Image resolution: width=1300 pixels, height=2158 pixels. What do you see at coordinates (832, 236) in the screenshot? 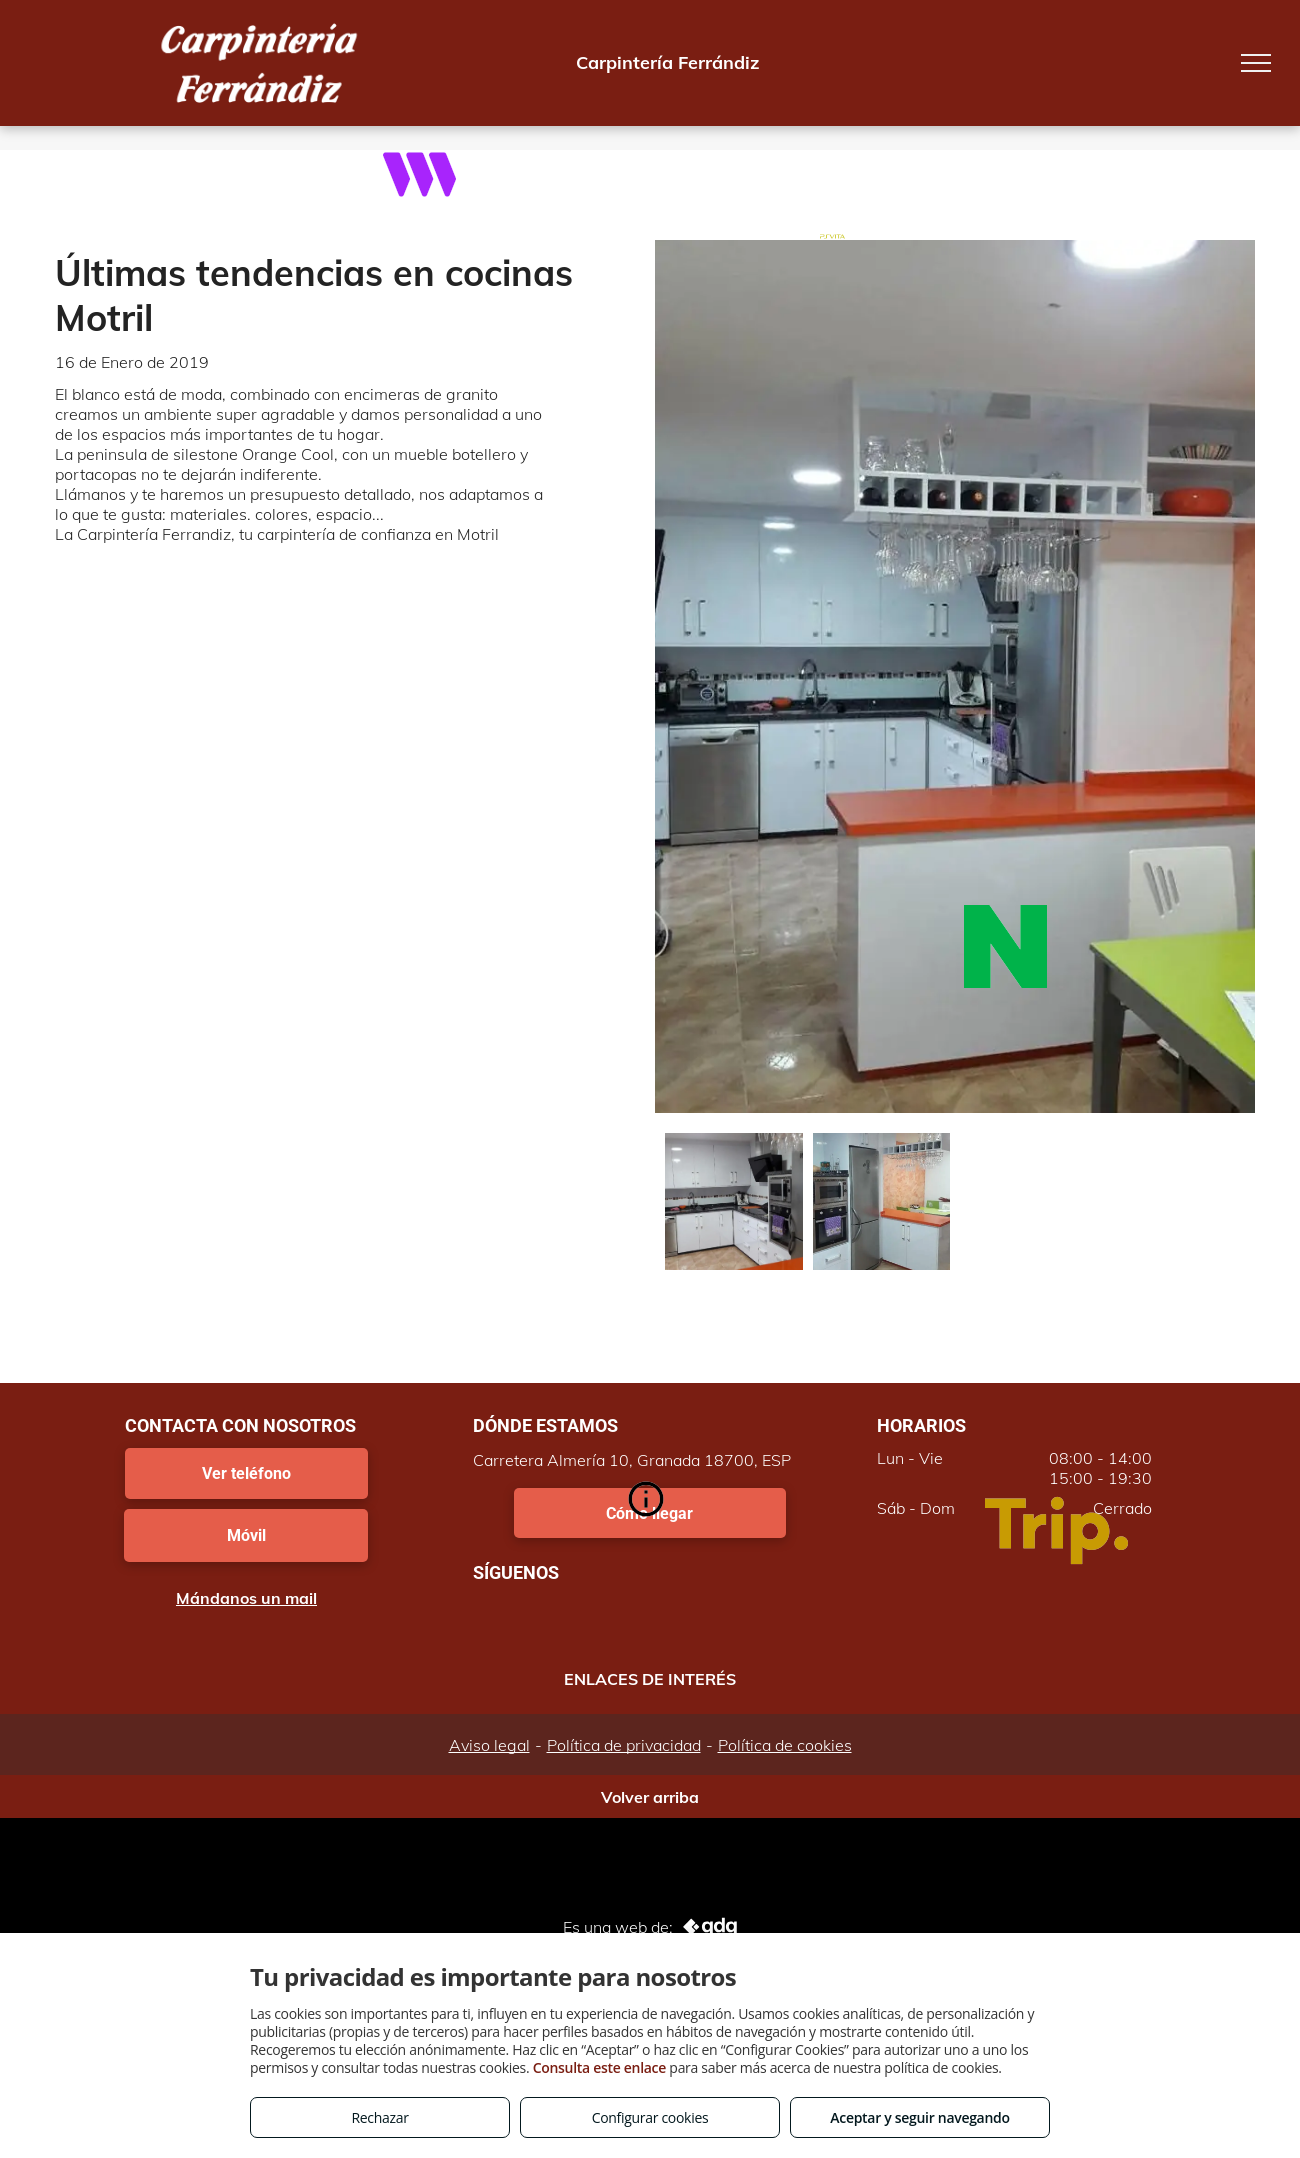
I see `PlayStation Vita brand logo` at bounding box center [832, 236].